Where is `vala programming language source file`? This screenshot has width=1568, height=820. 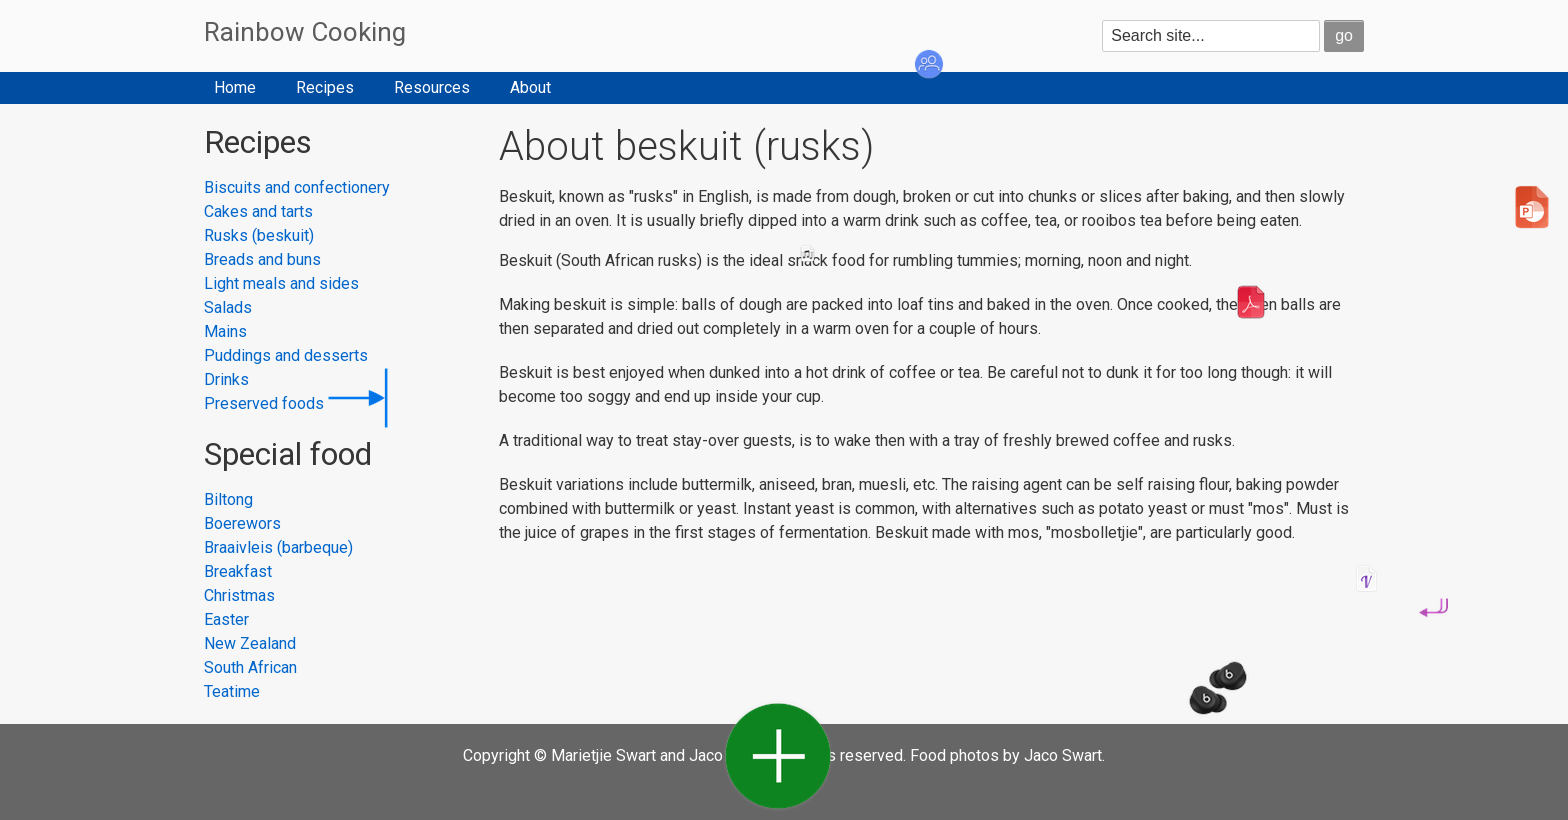
vala programming language source file is located at coordinates (1366, 578).